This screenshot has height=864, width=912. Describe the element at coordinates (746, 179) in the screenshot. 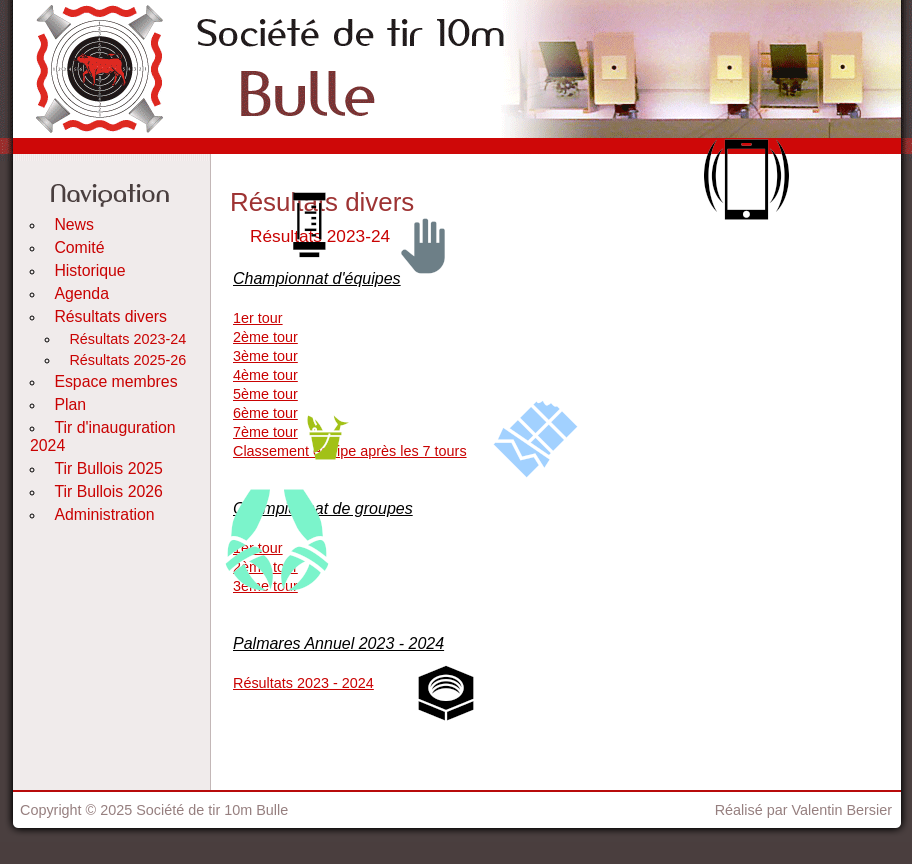

I see `incoming call or notification alert` at that location.